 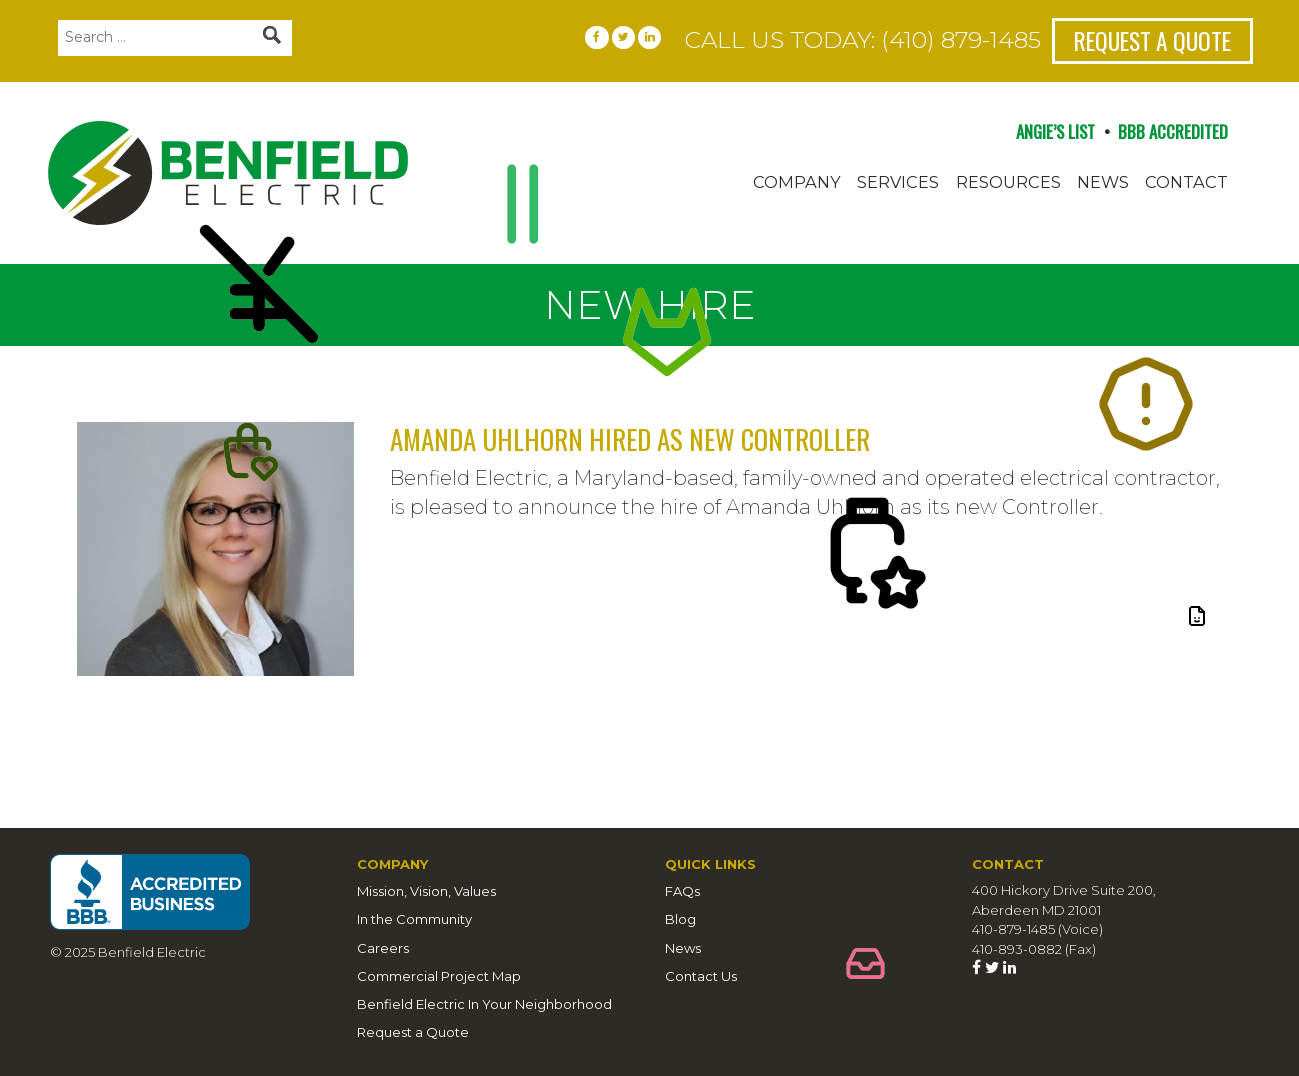 I want to click on view a friendly or positive document, so click(x=1197, y=616).